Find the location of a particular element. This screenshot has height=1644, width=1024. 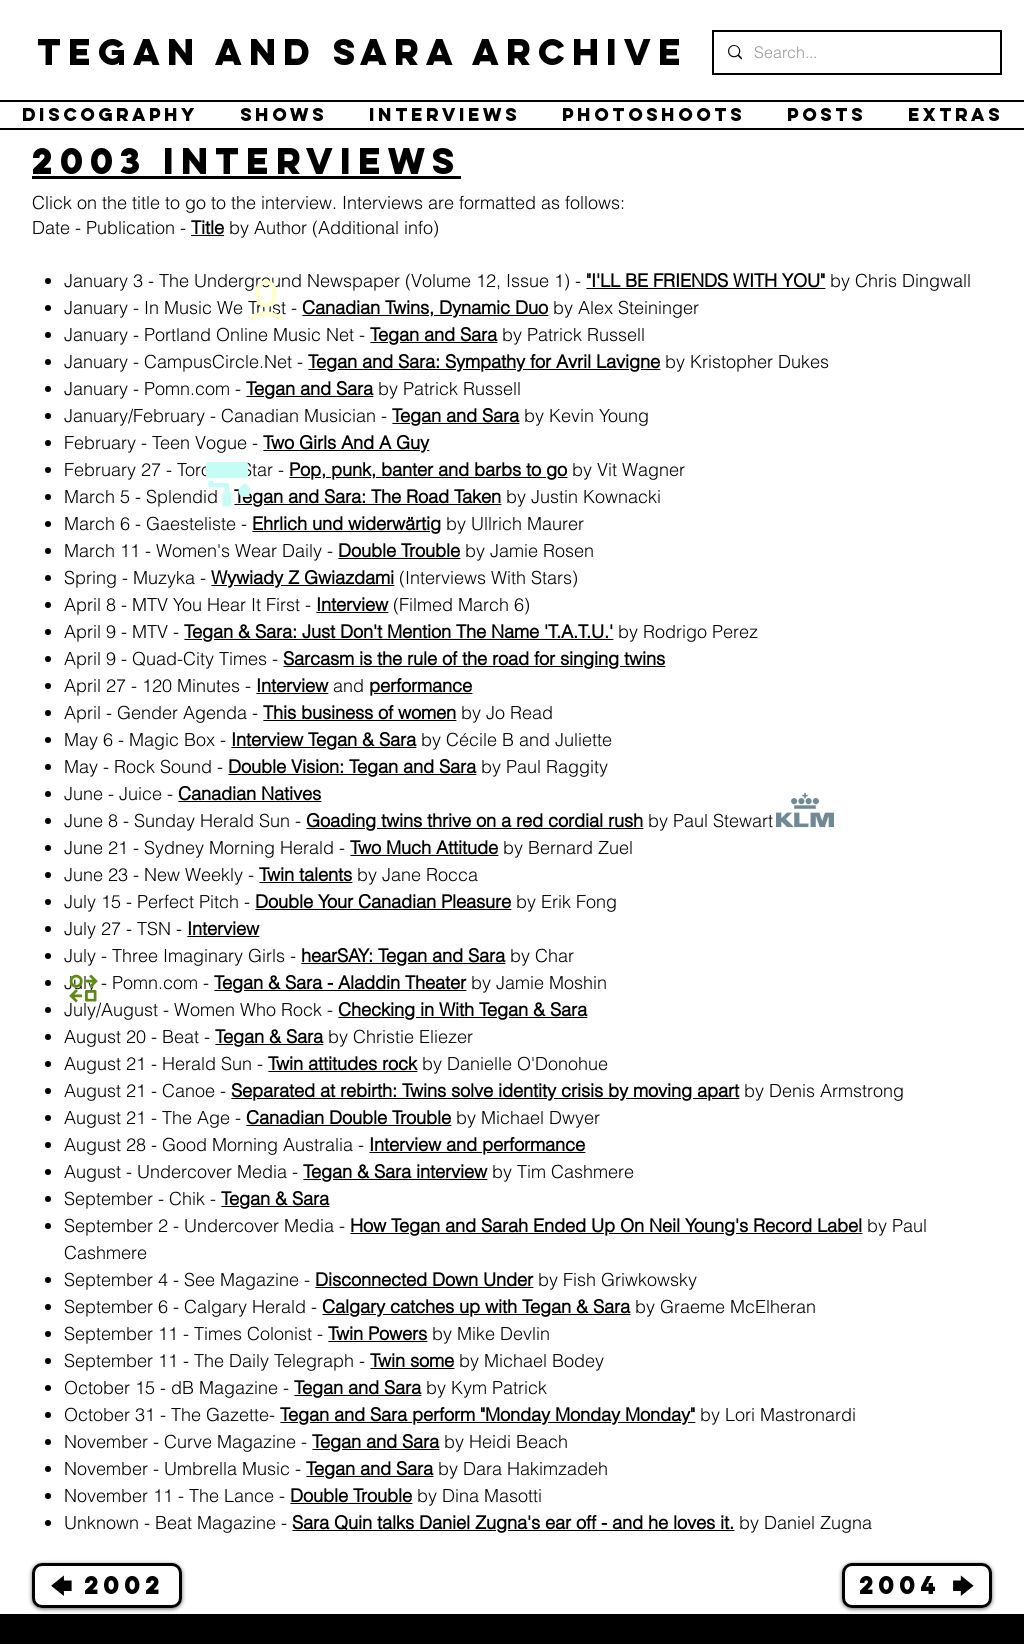

visit KLM airline website or app is located at coordinates (805, 810).